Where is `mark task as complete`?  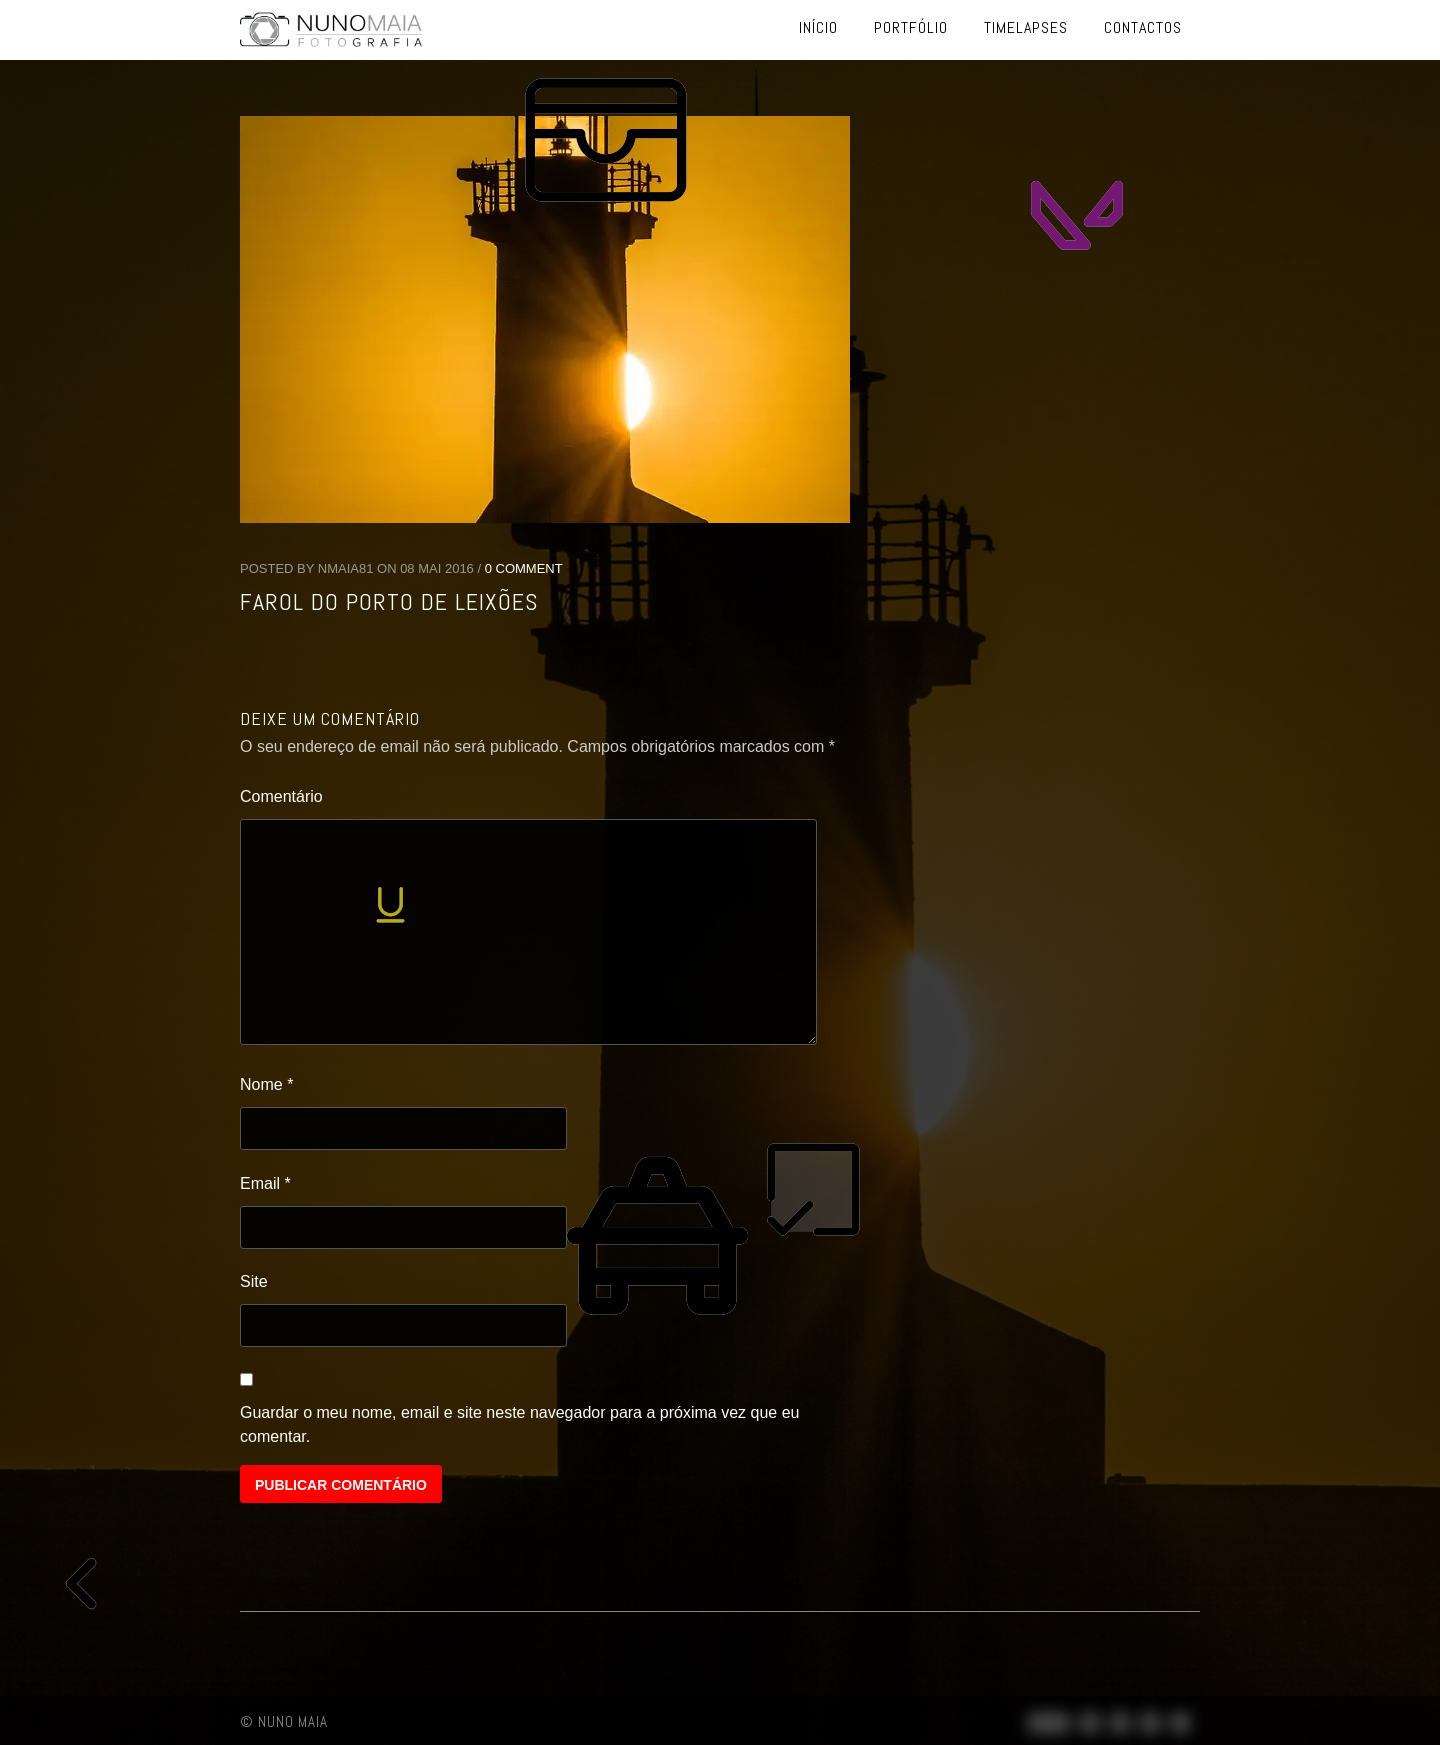
mark task as complete is located at coordinates (813, 1189).